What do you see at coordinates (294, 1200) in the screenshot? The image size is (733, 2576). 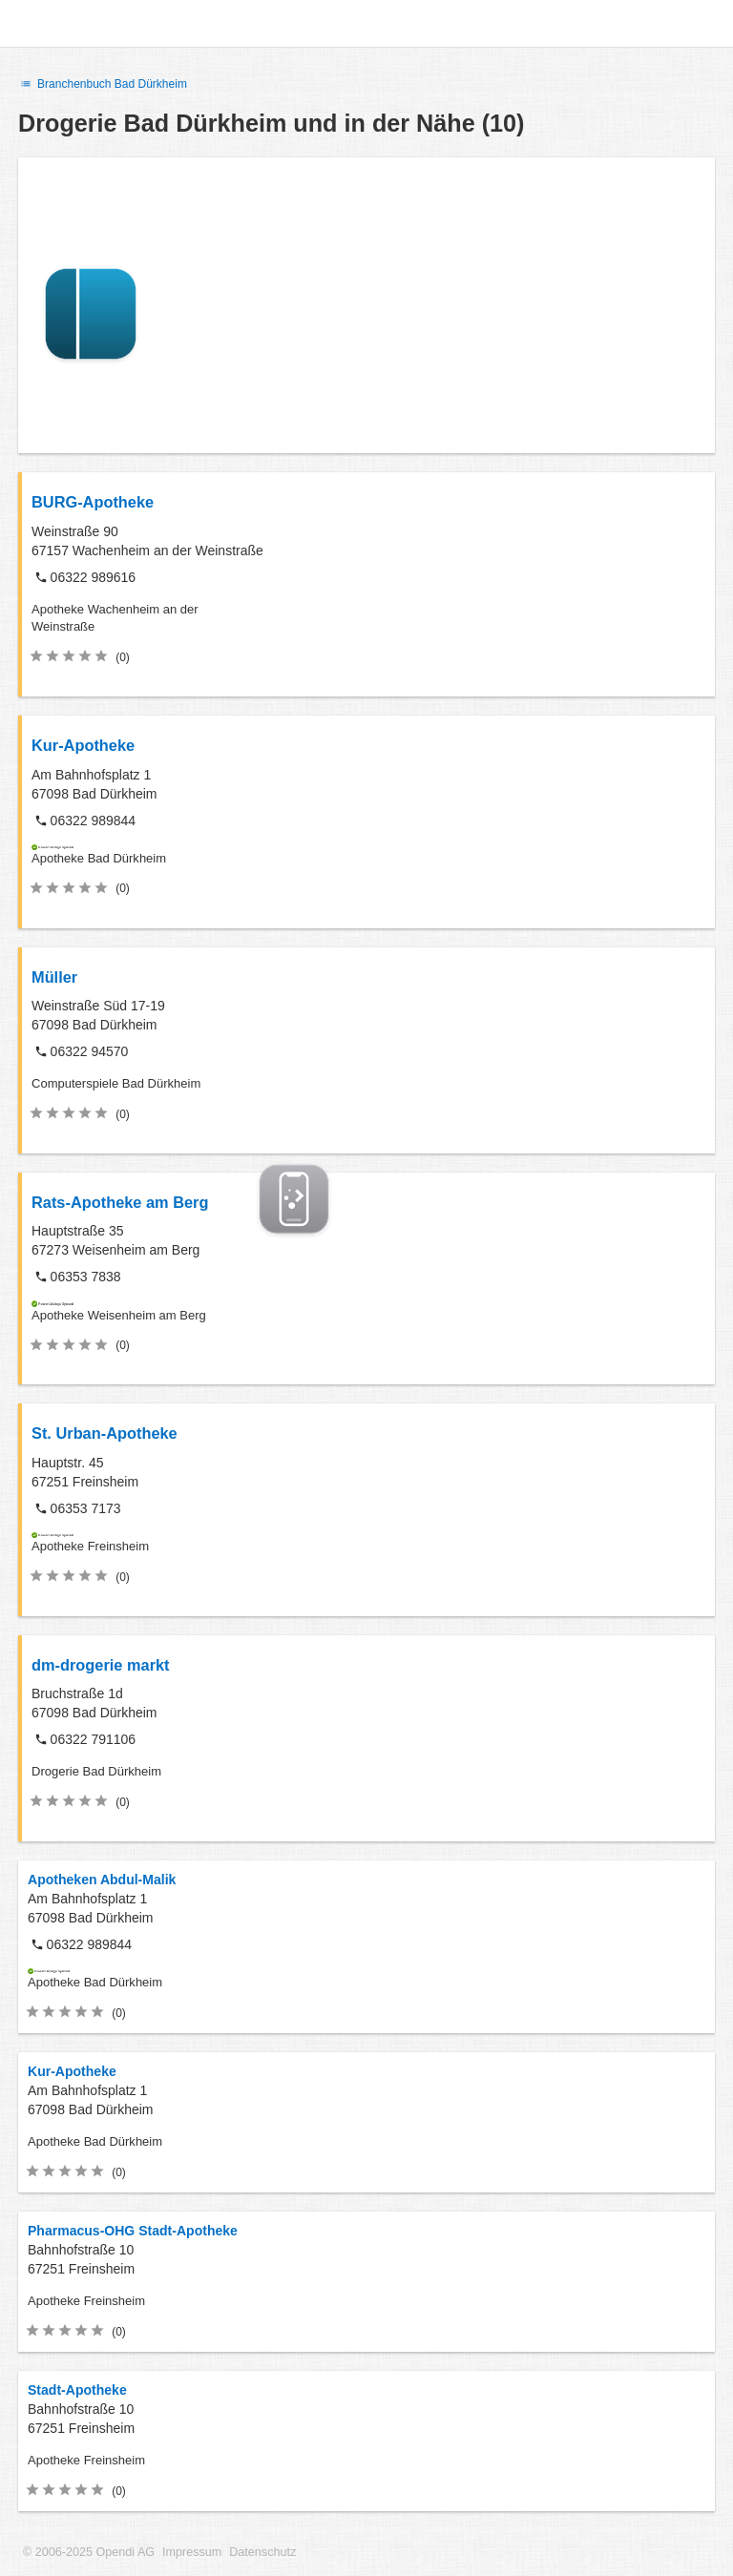 I see `configure kde connect settings` at bounding box center [294, 1200].